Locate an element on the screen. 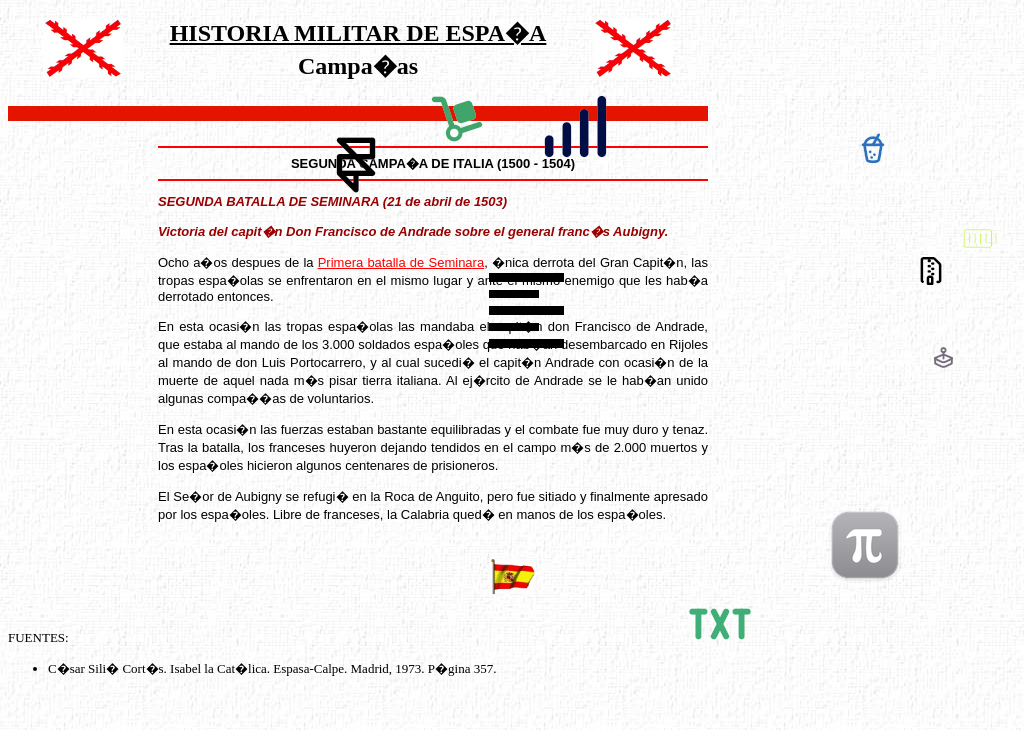  open Framer design tool is located at coordinates (356, 165).